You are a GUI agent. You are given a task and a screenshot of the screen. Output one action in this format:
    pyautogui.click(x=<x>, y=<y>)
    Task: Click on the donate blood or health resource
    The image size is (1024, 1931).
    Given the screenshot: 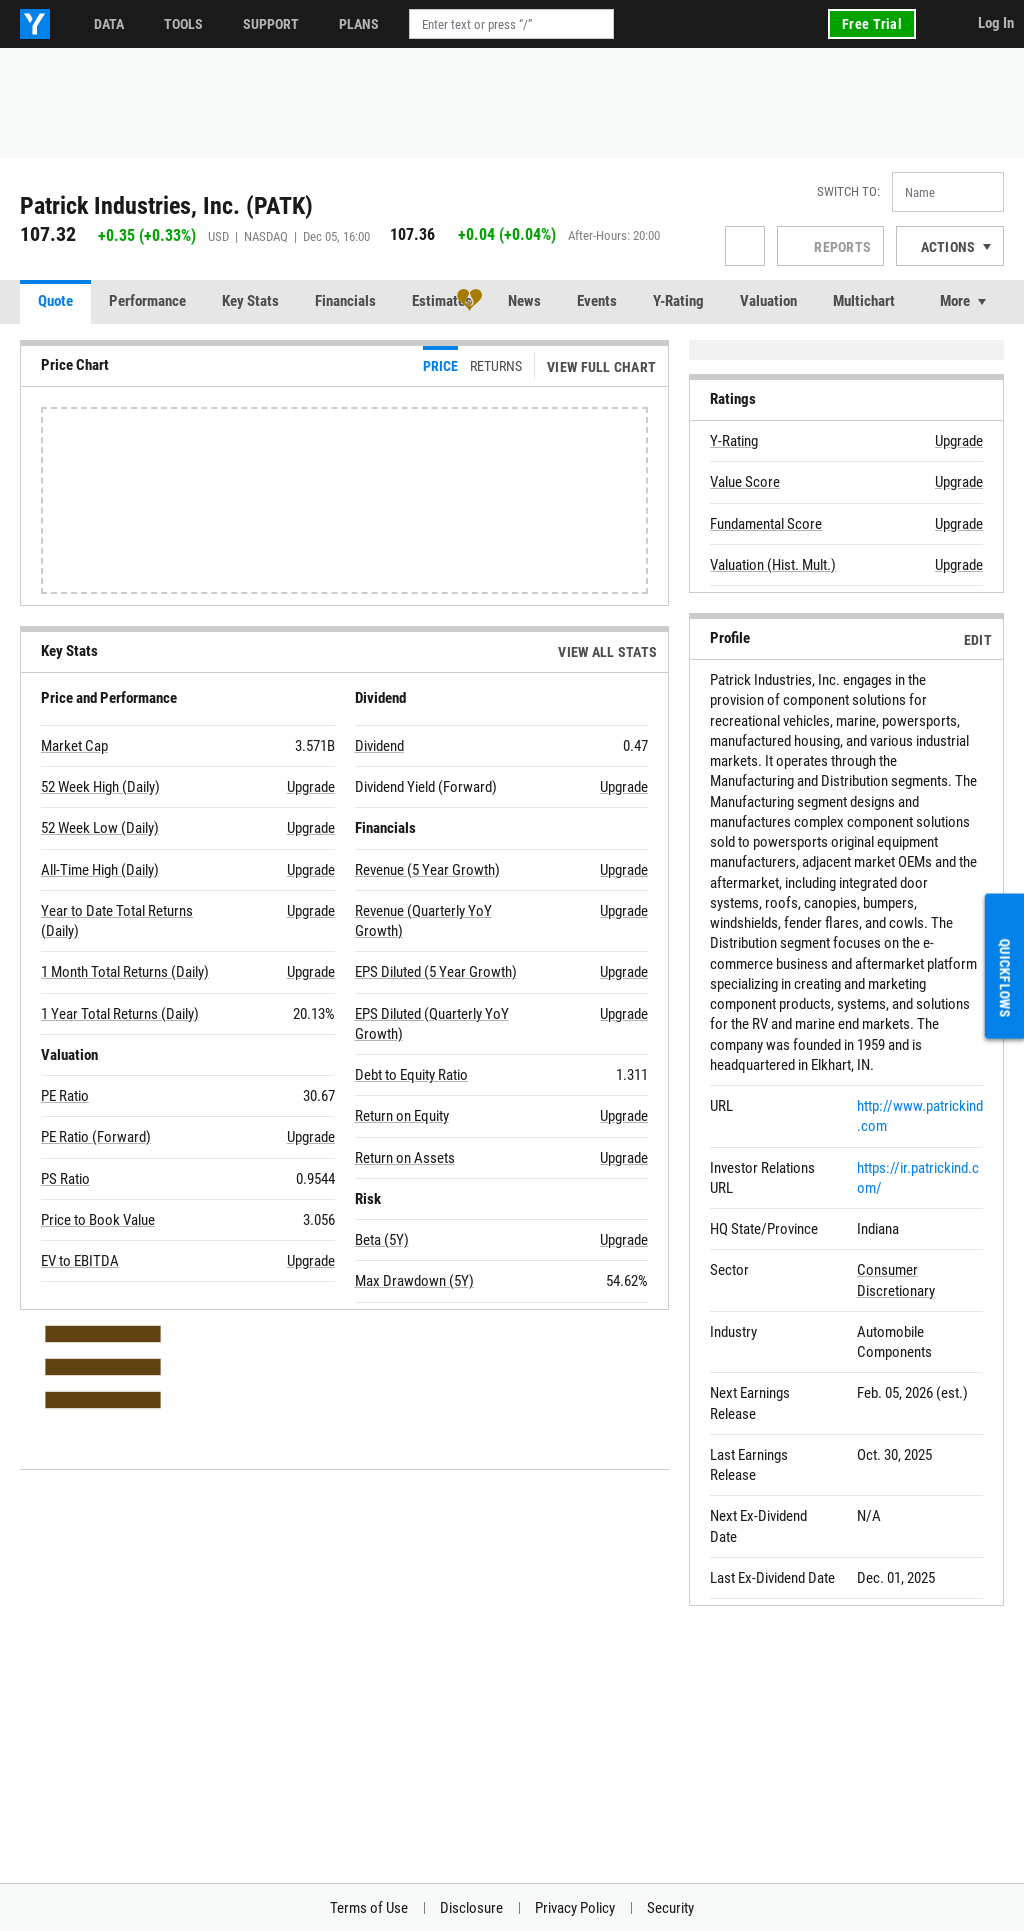 What is the action you would take?
    pyautogui.click(x=469, y=299)
    